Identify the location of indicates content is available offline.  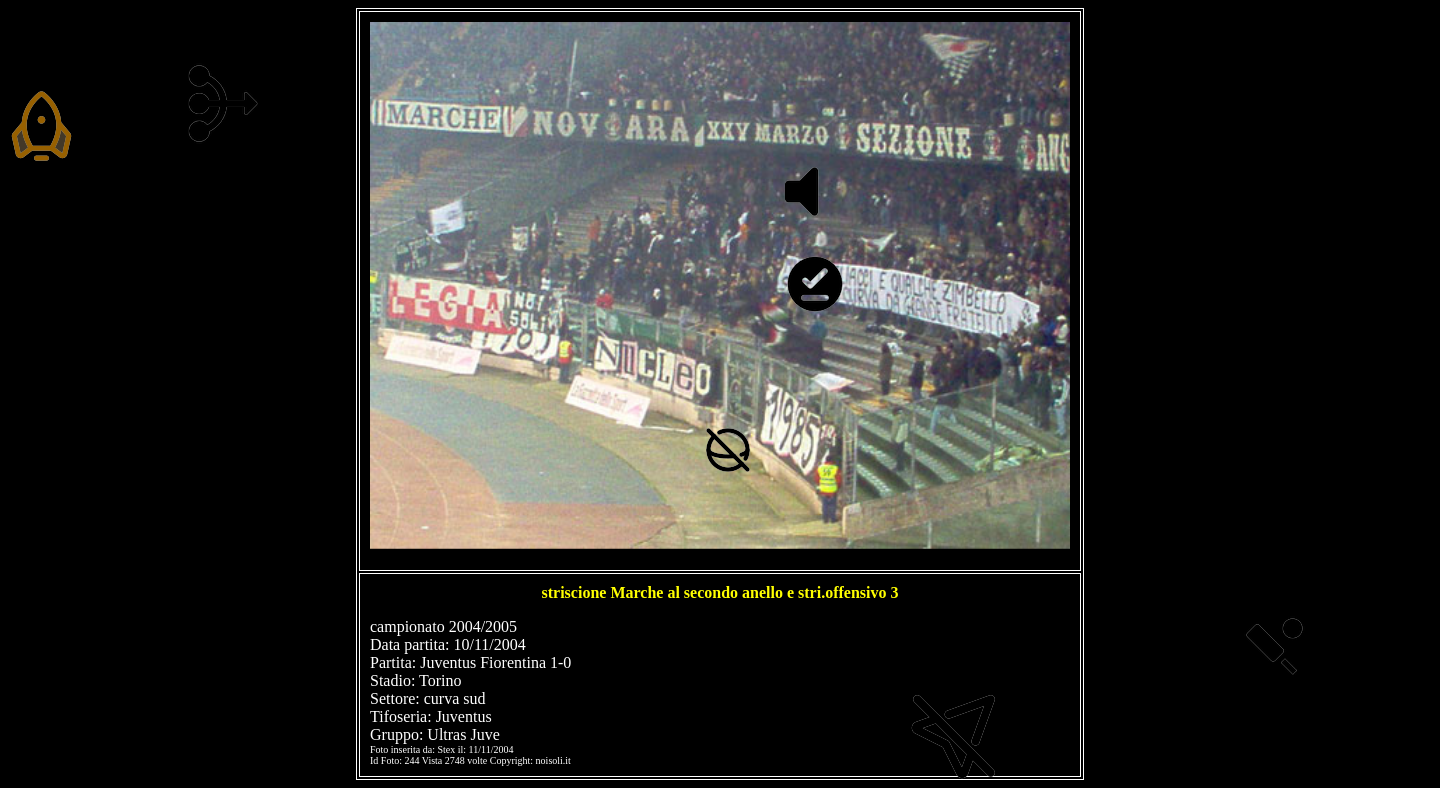
(815, 284).